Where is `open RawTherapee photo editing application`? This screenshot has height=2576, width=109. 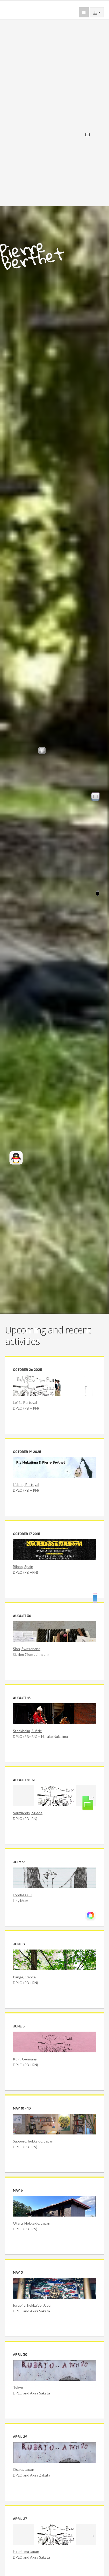 open RawTherapee photo editing application is located at coordinates (90, 1915).